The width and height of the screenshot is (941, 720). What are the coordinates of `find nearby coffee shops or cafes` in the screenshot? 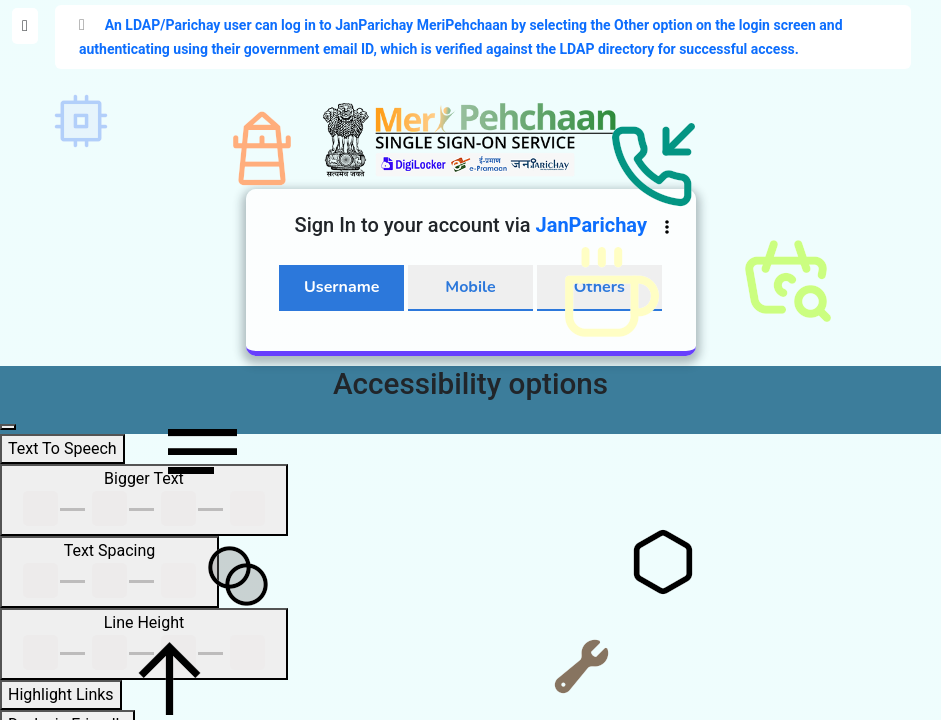 It's located at (610, 296).